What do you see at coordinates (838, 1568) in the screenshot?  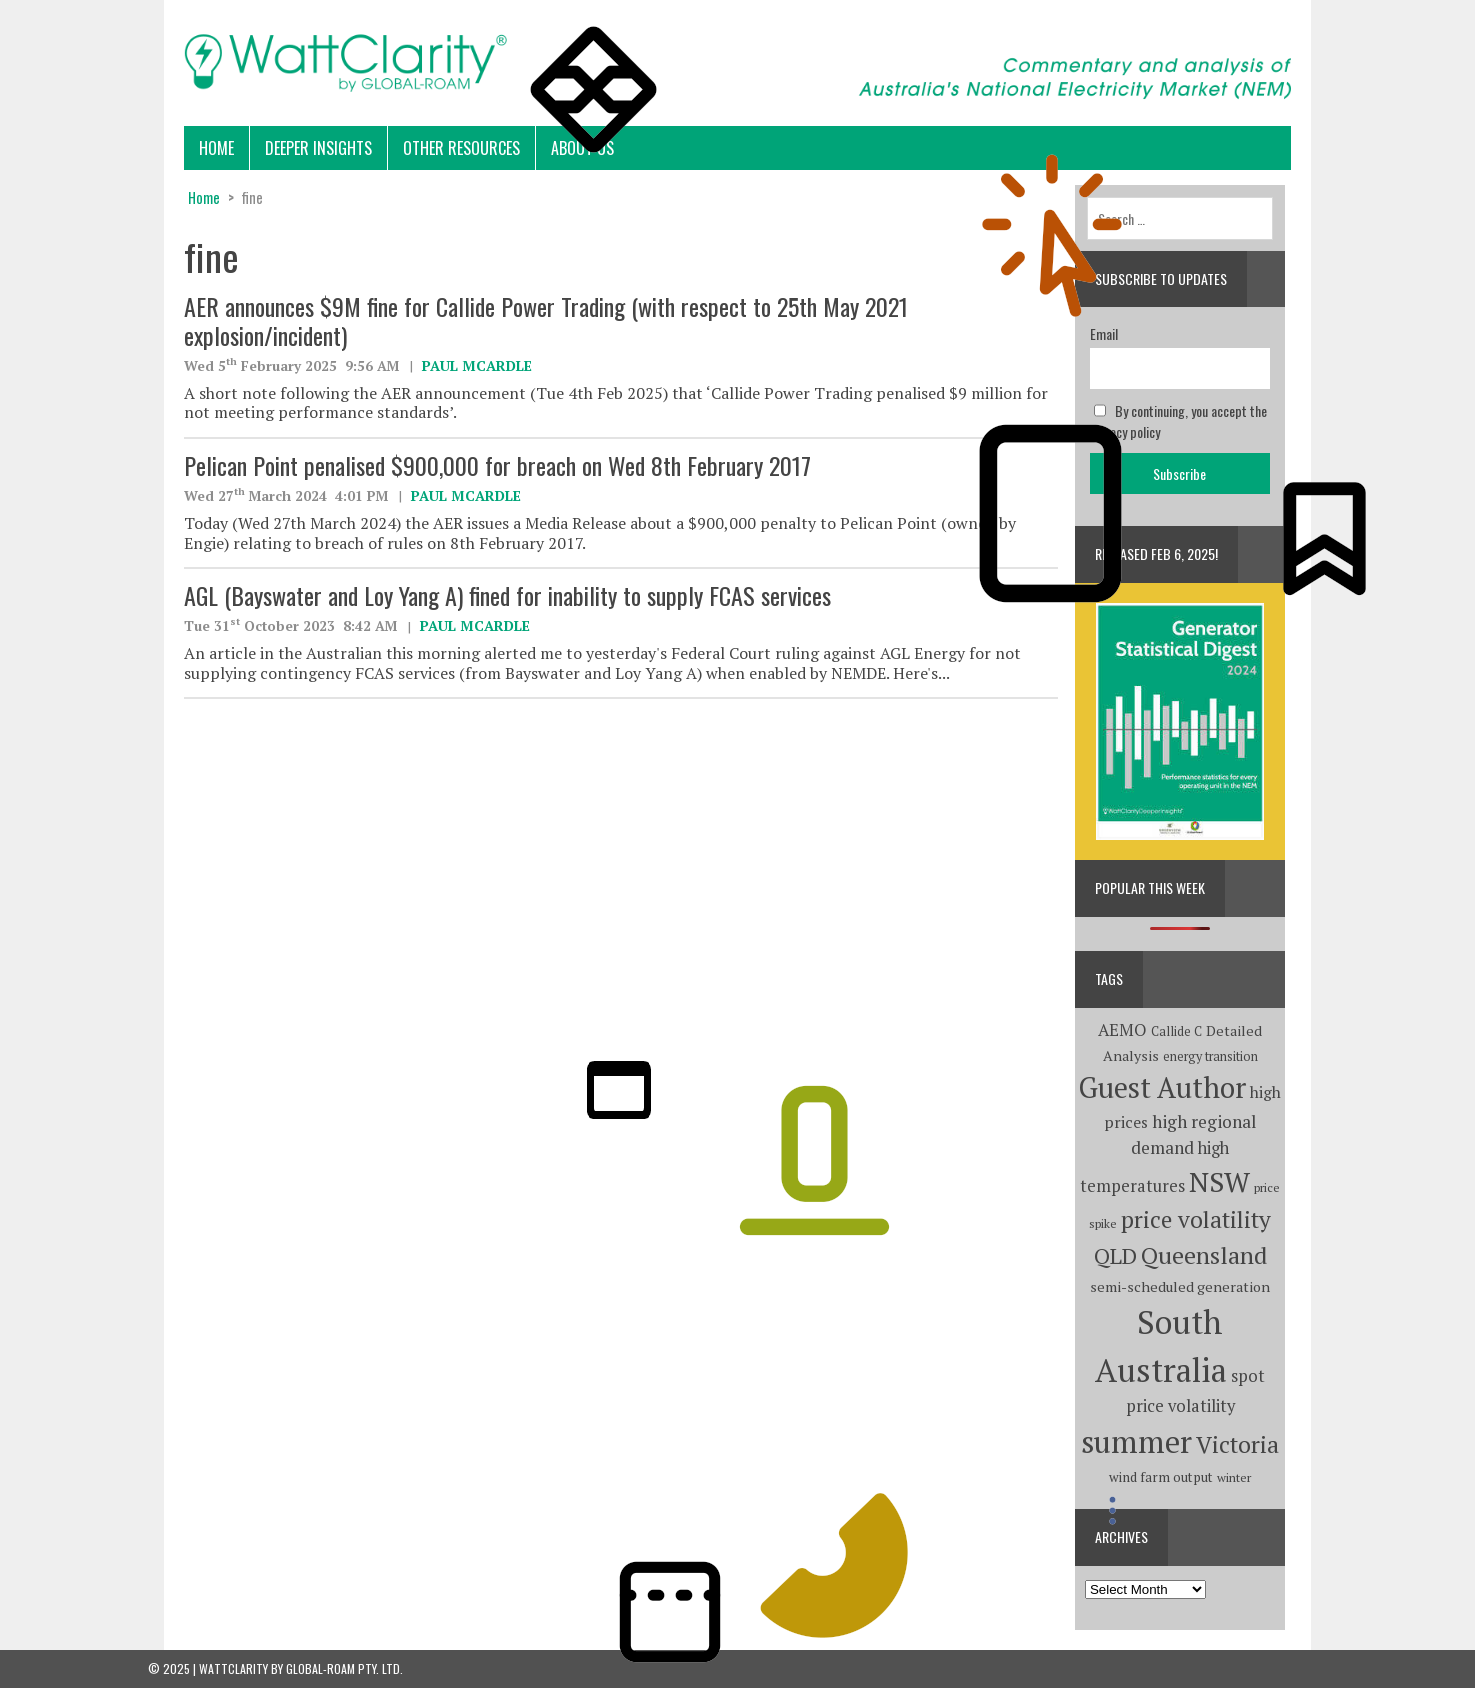 I see `food or fruit category icon` at bounding box center [838, 1568].